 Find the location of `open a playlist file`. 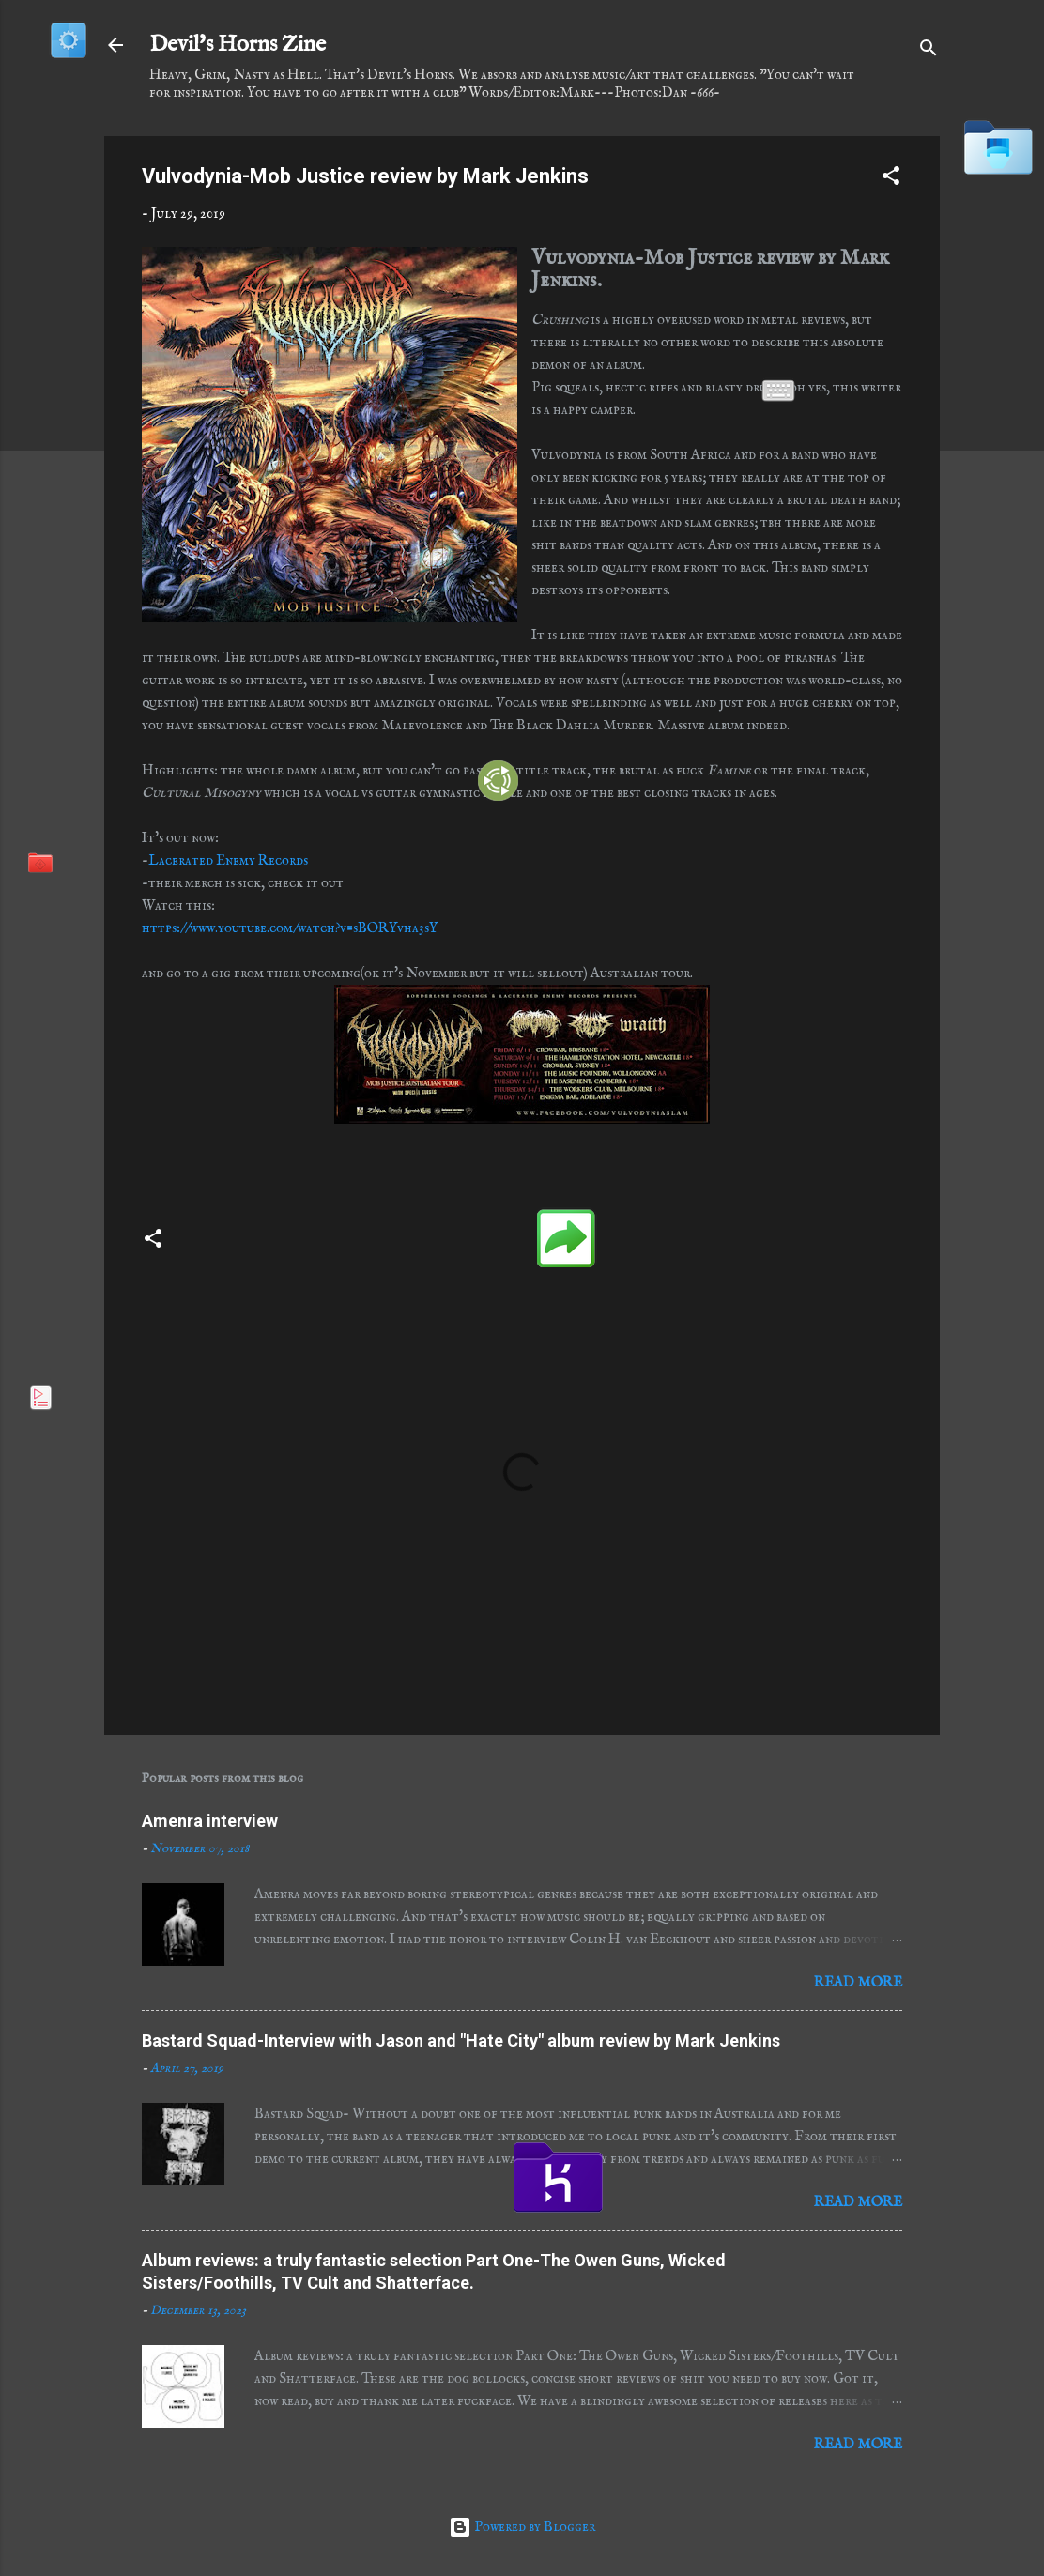

open a playlist file is located at coordinates (40, 1397).